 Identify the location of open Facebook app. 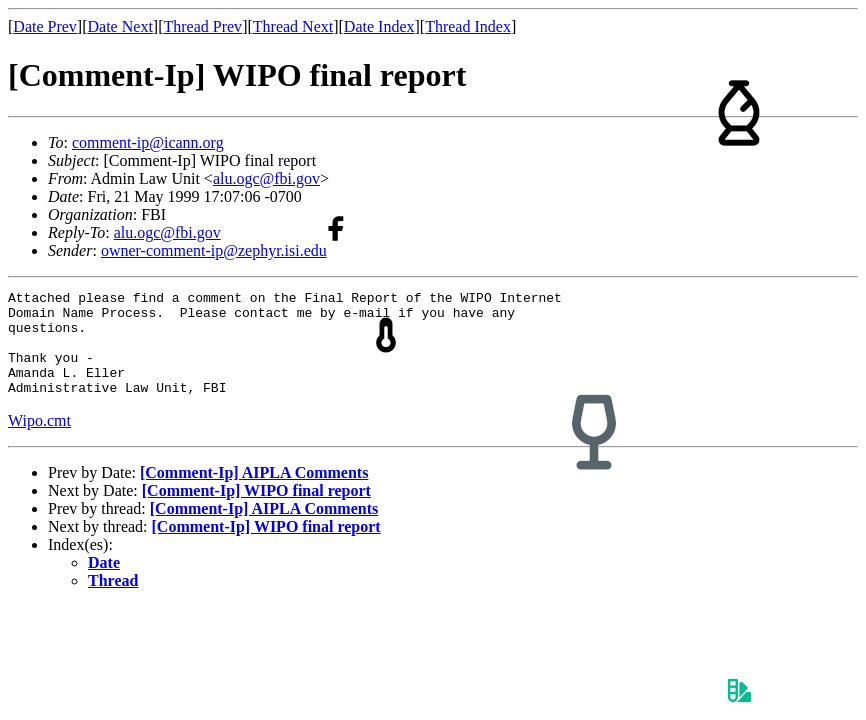
(336, 228).